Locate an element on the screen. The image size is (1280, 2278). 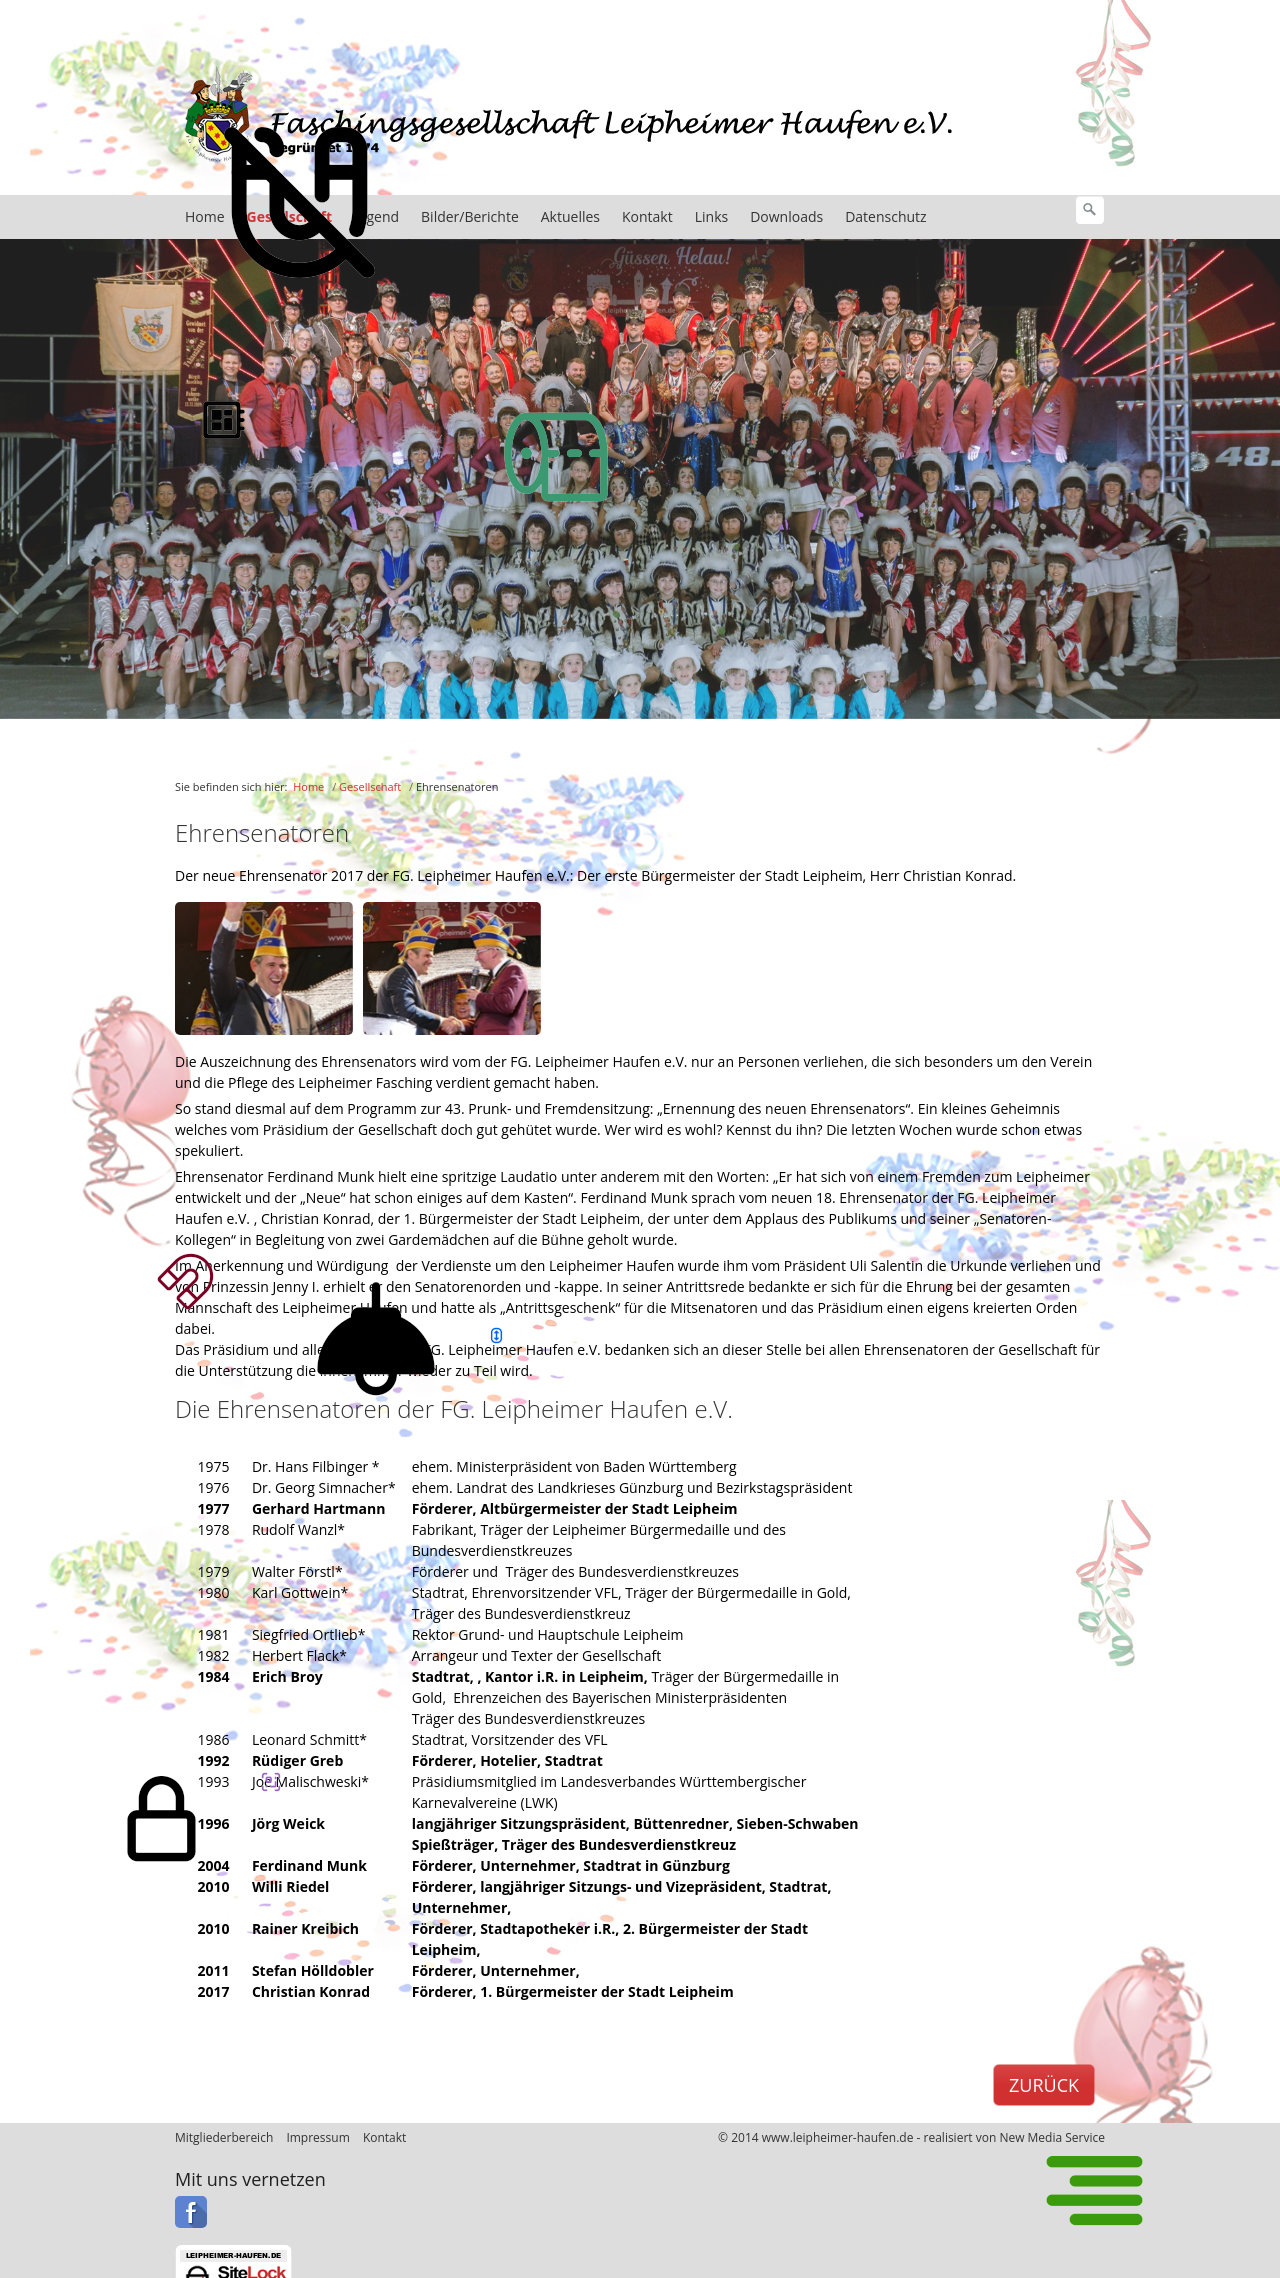
indicates restroom or bathroom location is located at coordinates (556, 457).